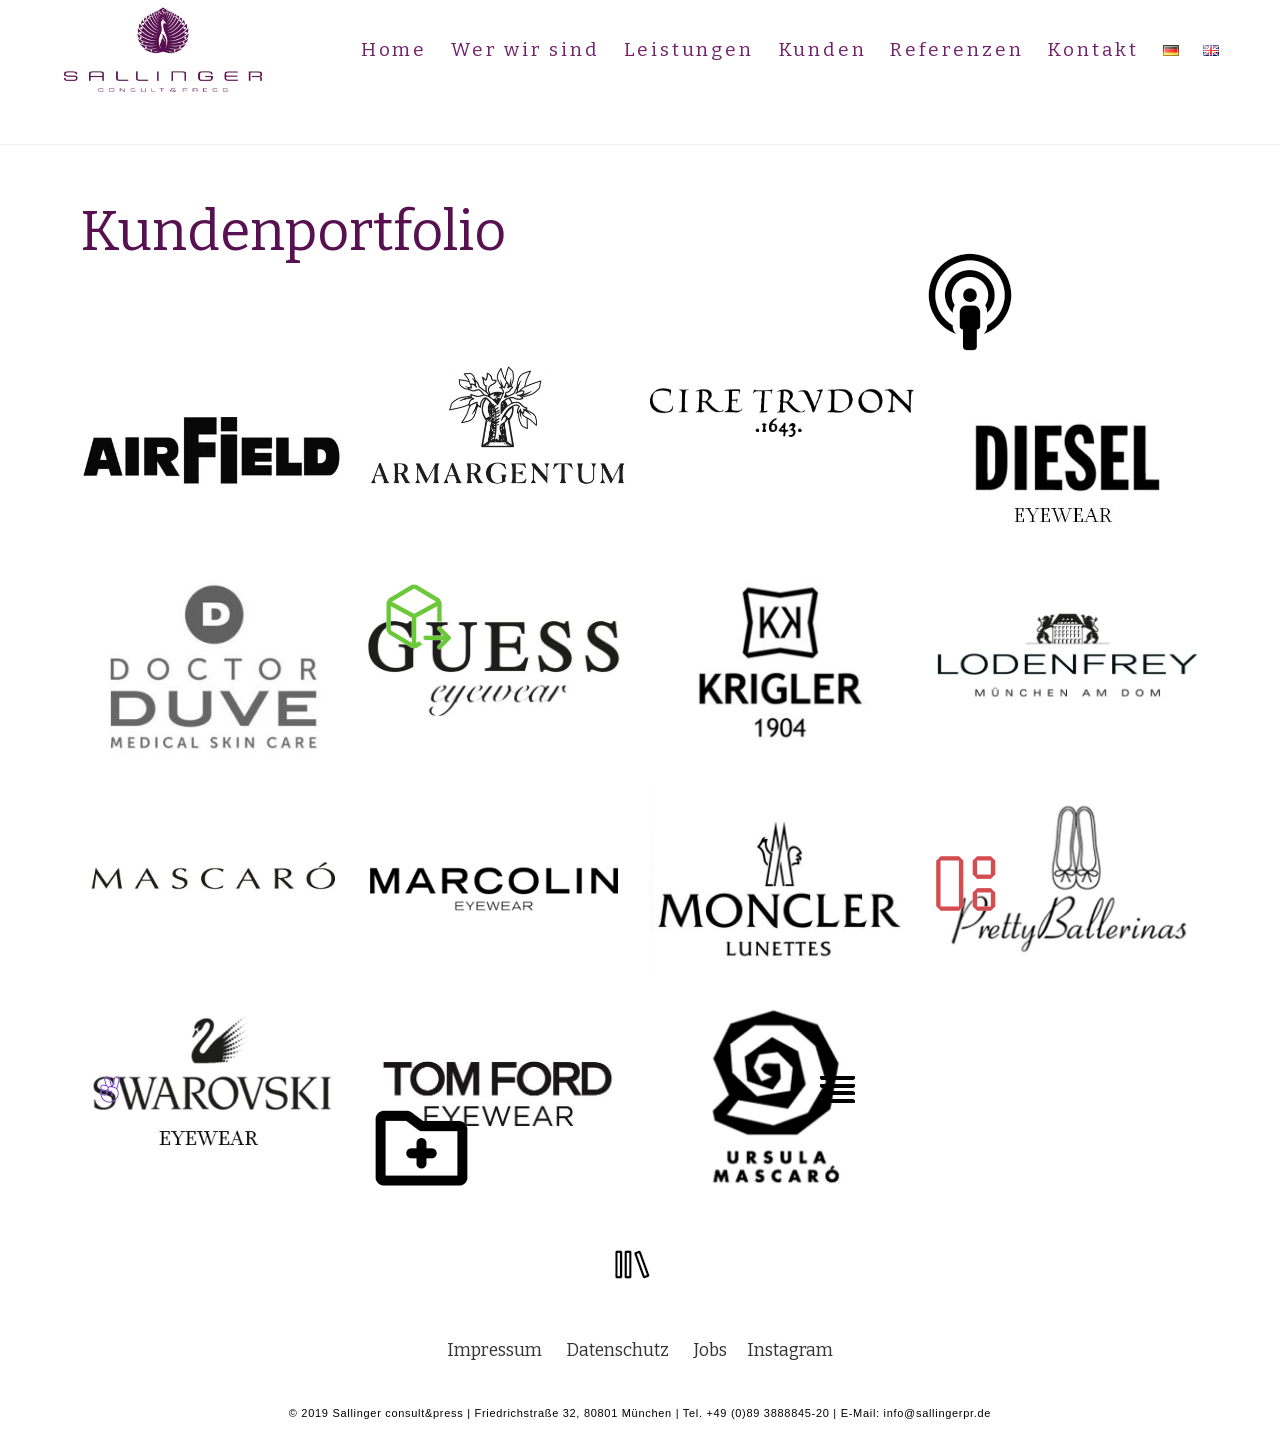  I want to click on open navigation menu, so click(837, 1089).